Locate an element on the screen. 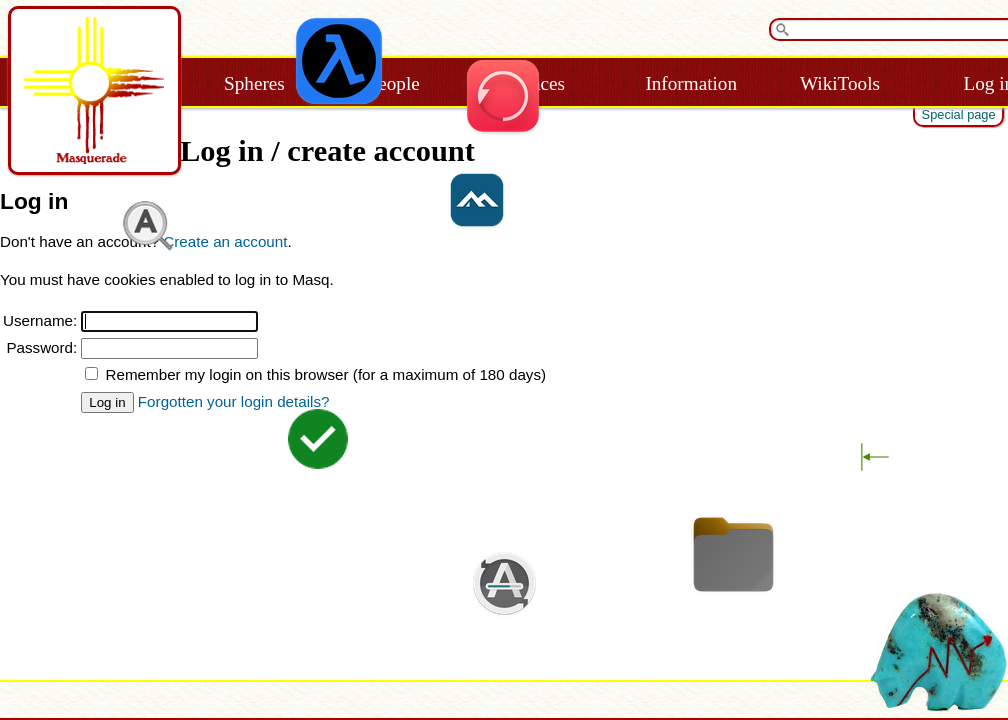 The height and width of the screenshot is (720, 1008). open alpine linux application is located at coordinates (477, 200).